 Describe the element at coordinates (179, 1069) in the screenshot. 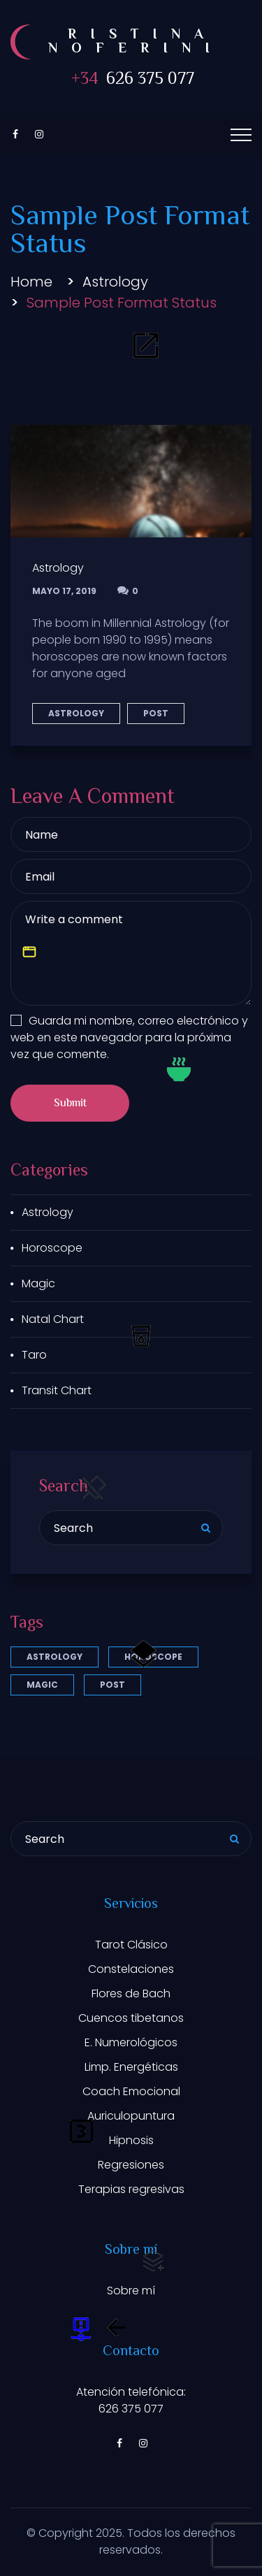

I see `view hot food or soup options` at that location.